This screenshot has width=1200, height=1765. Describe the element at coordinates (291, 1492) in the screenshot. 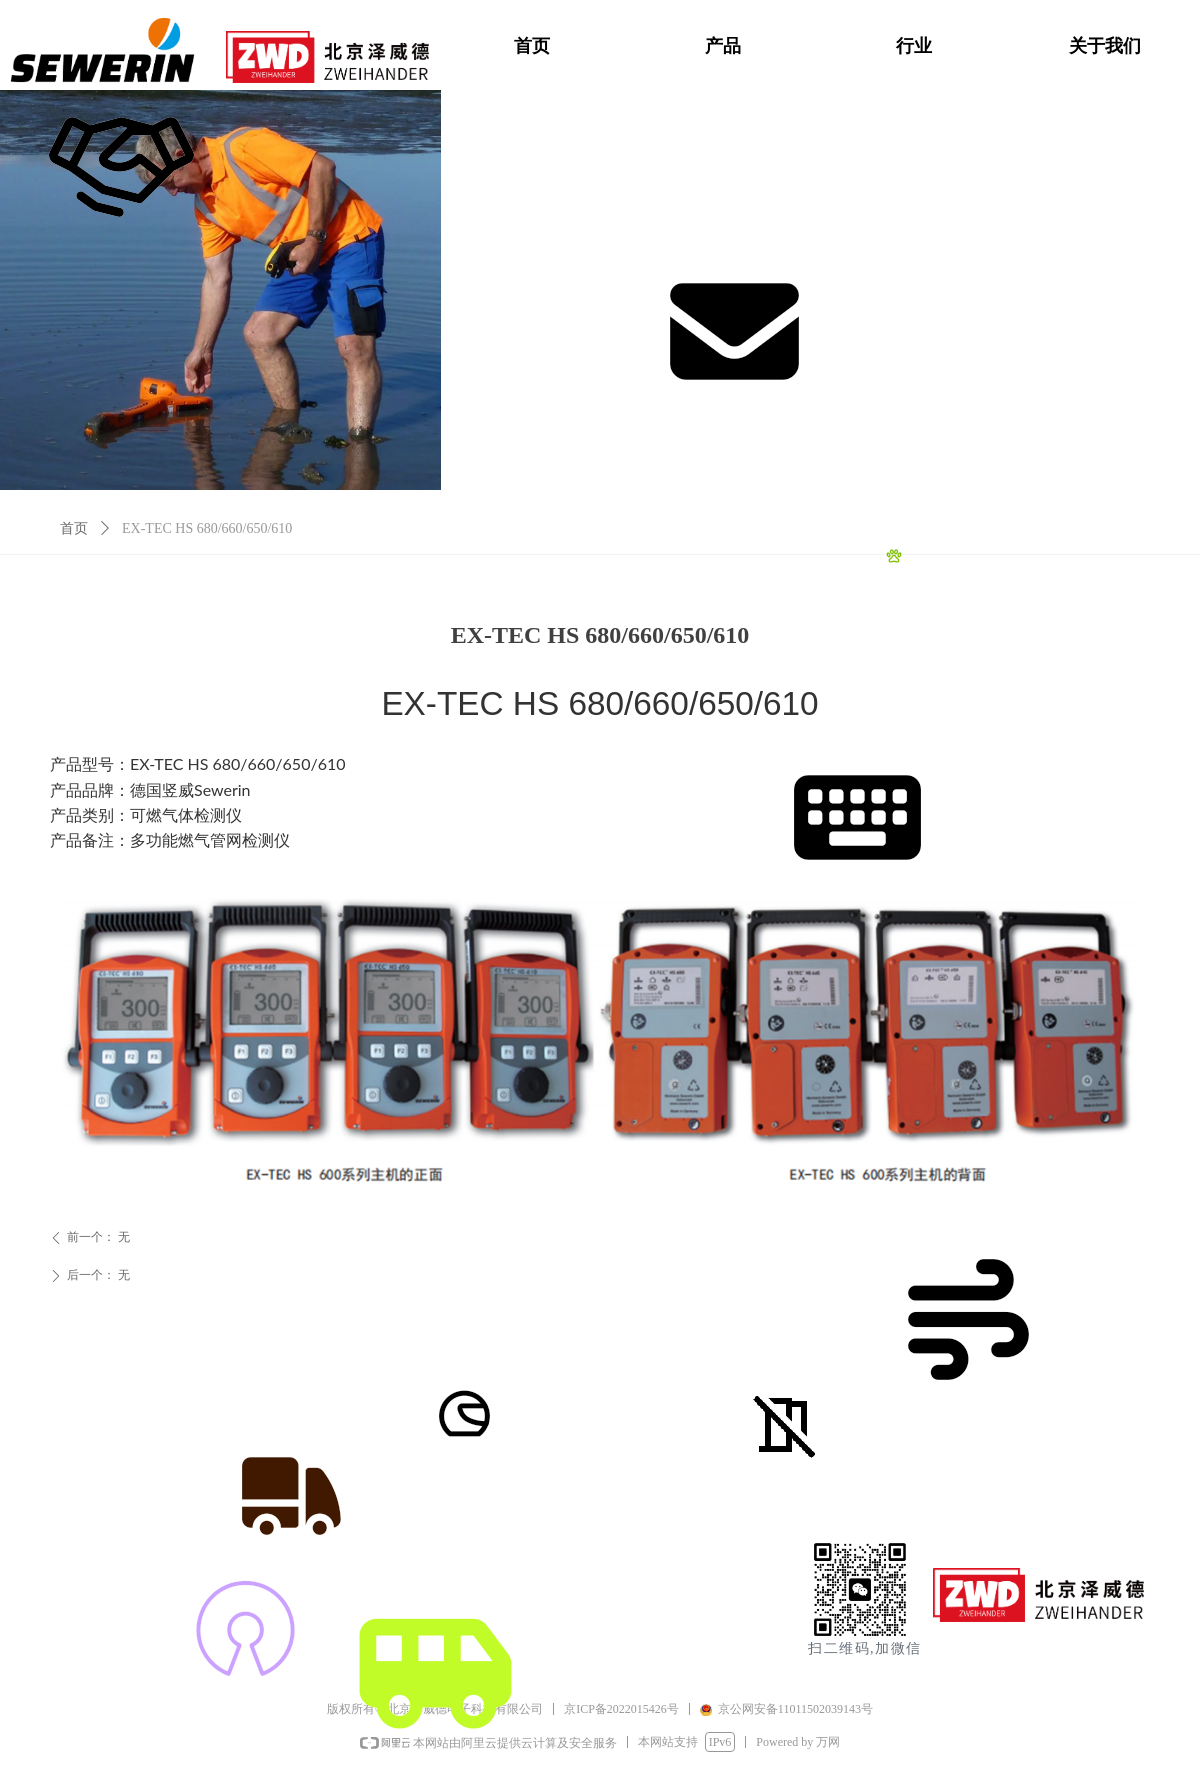

I see `track your delivery status` at that location.